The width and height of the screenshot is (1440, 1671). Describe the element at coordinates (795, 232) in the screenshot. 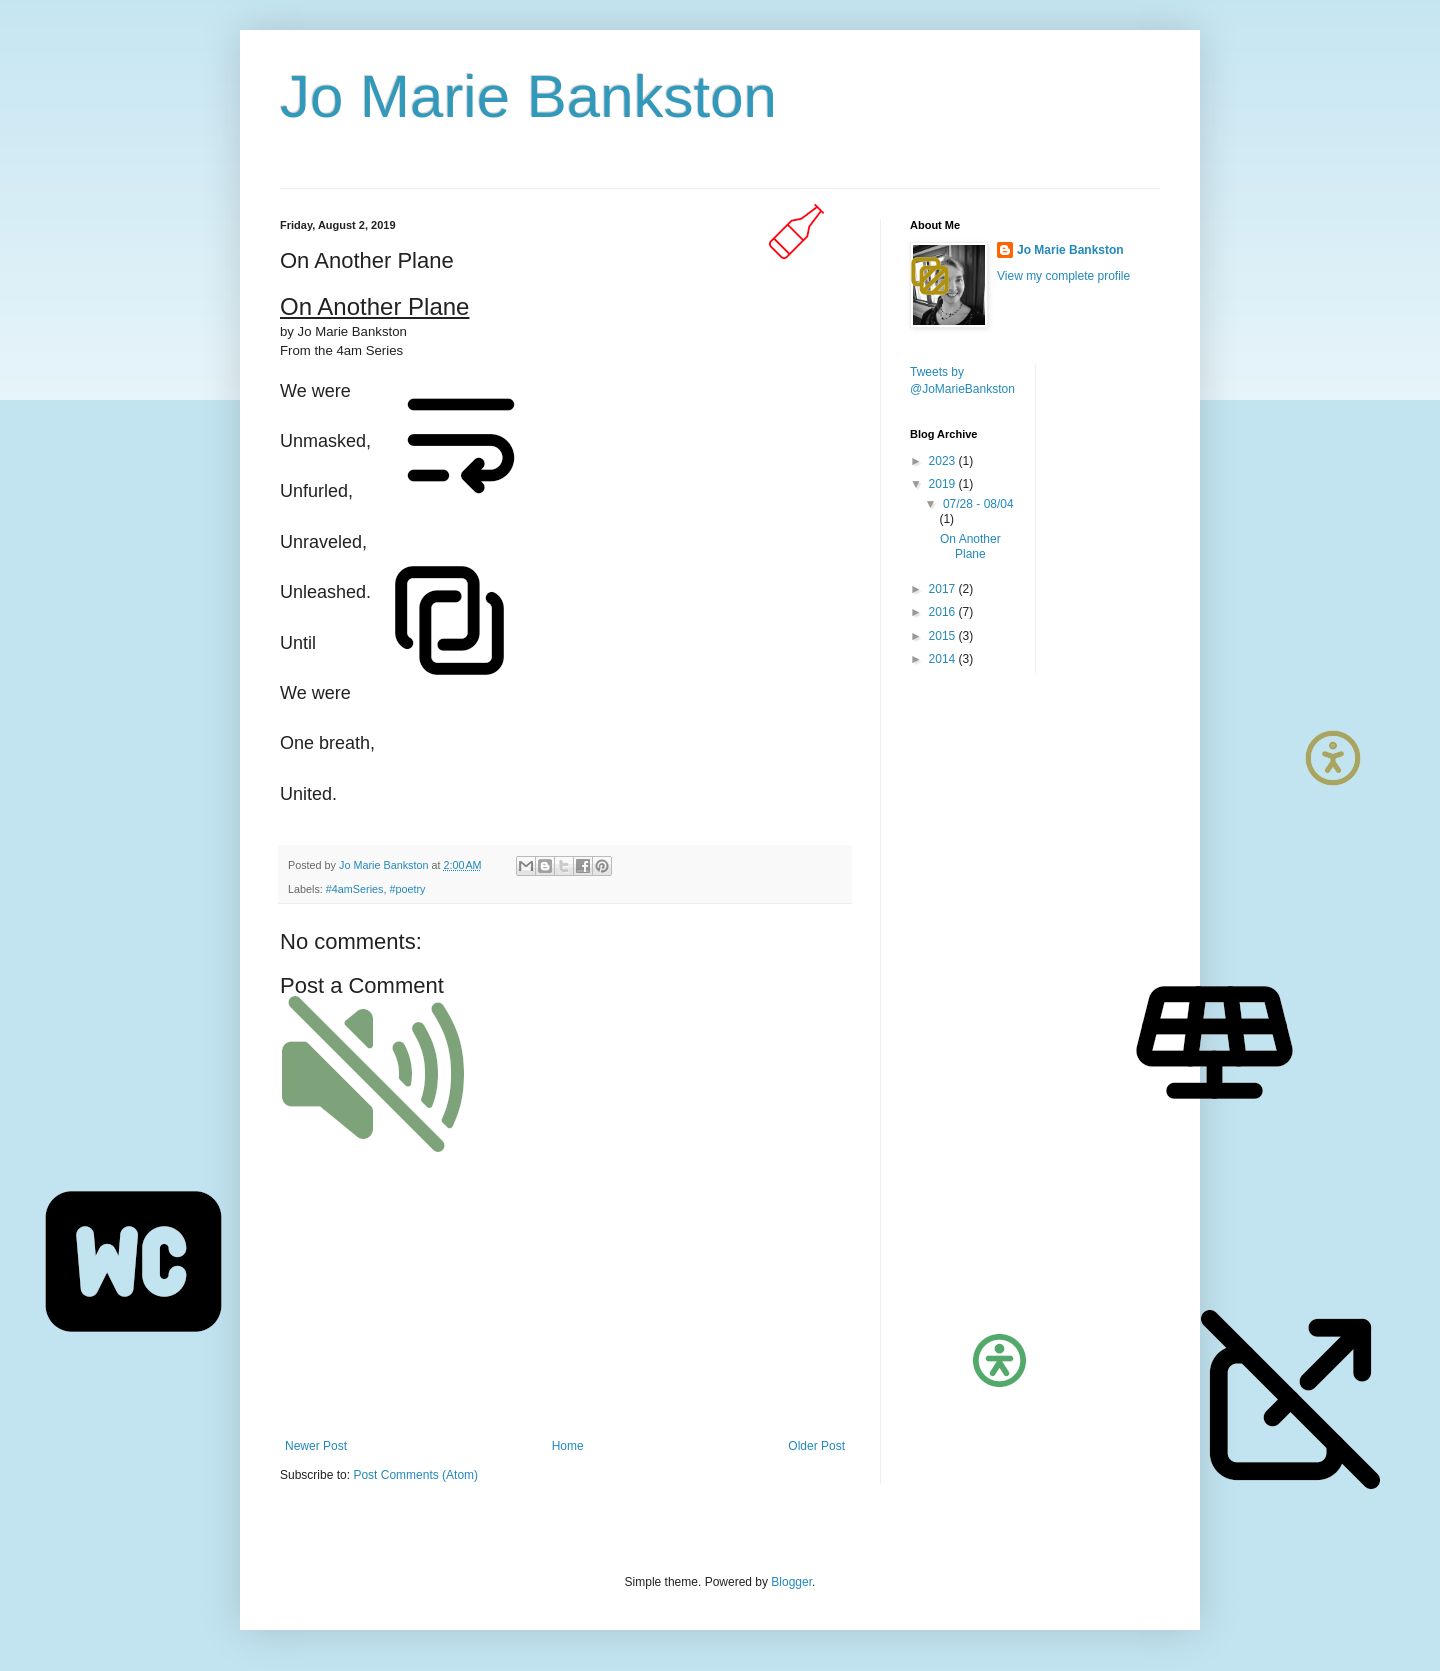

I see `browse beer or beverage options` at that location.